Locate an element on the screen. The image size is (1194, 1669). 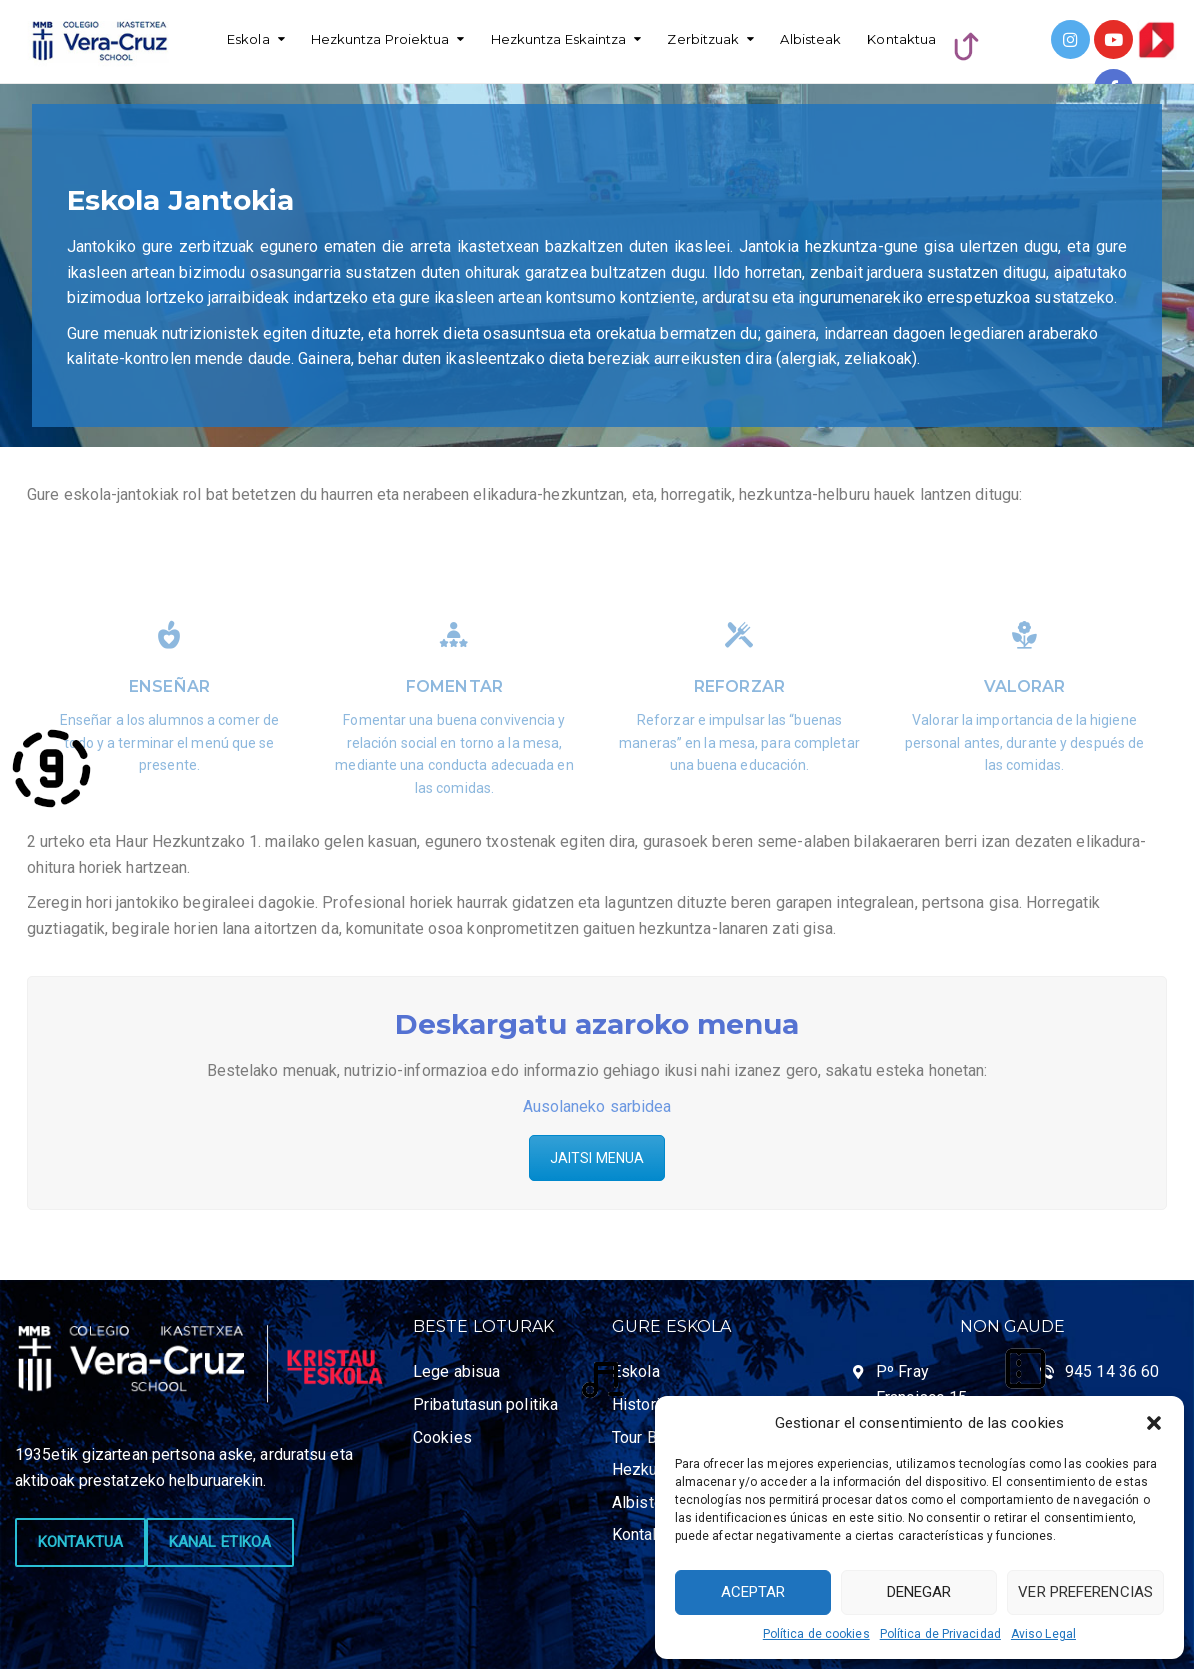
redo or repeat last action is located at coordinates (965, 46).